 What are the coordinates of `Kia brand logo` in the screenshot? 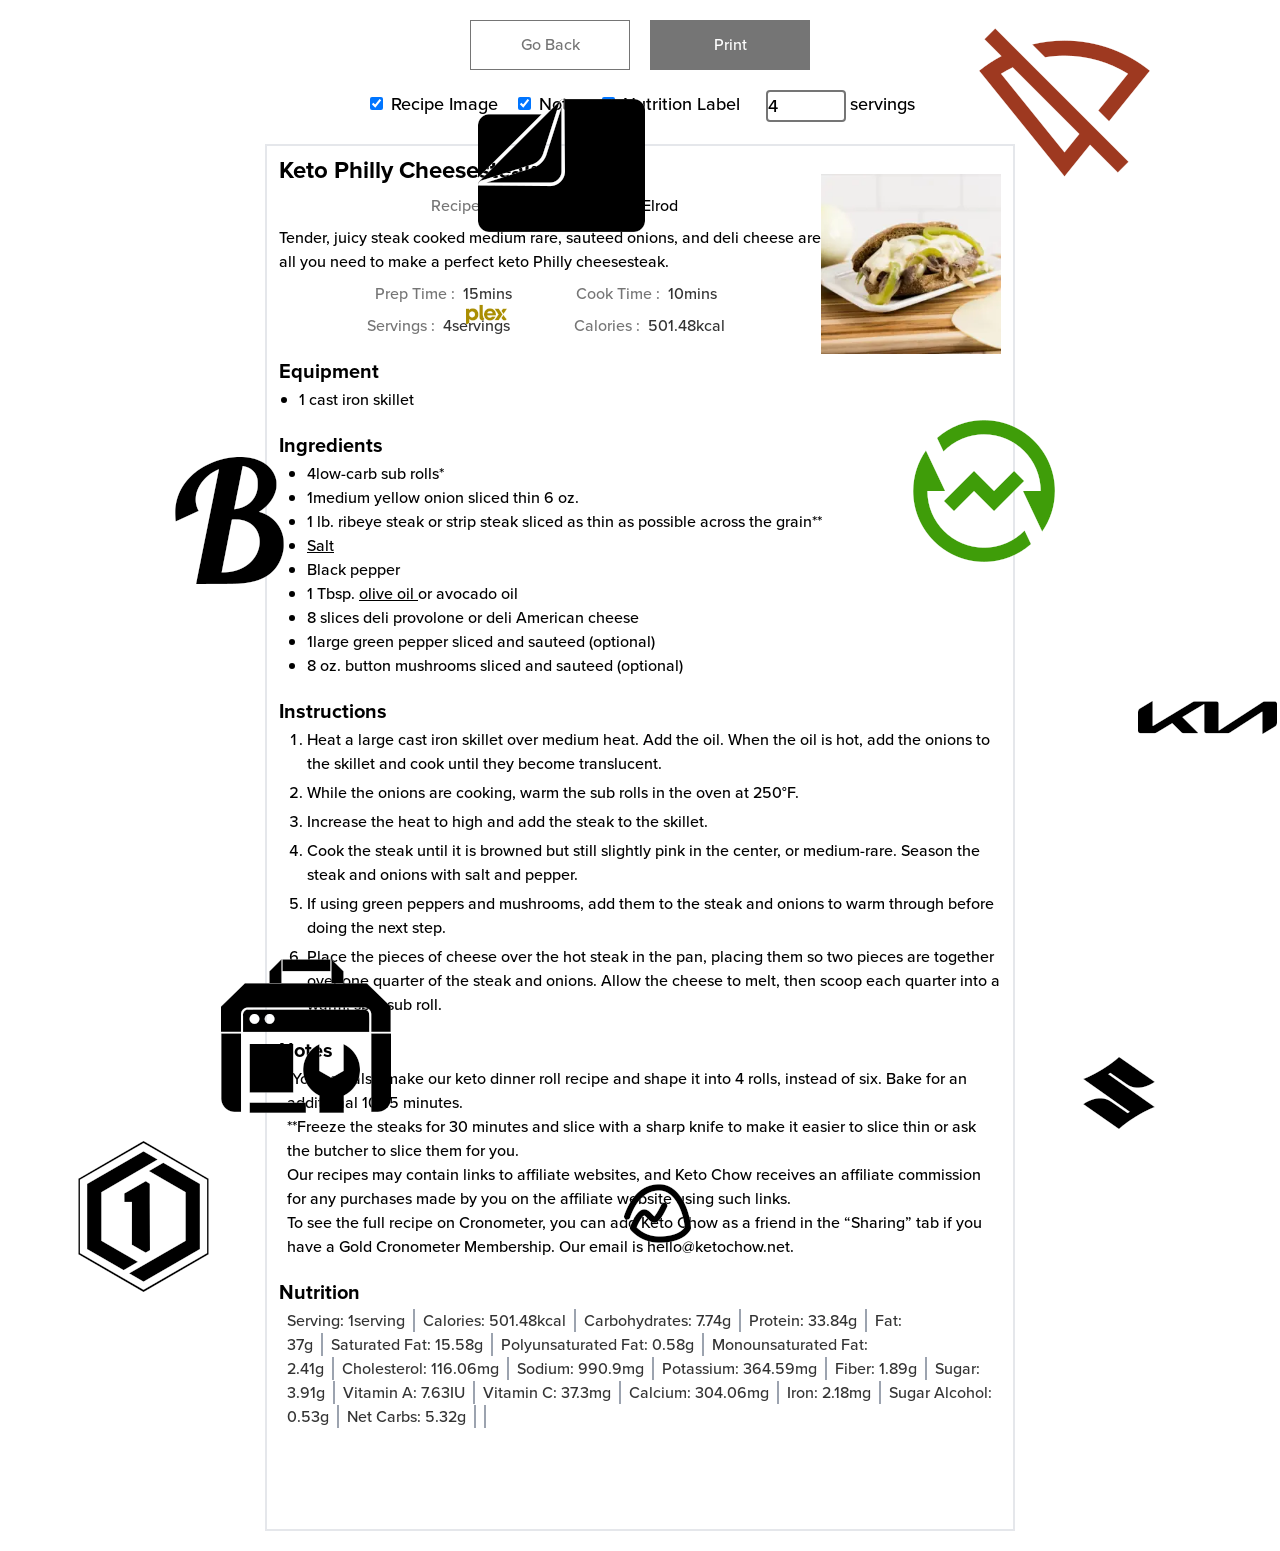 It's located at (1207, 717).